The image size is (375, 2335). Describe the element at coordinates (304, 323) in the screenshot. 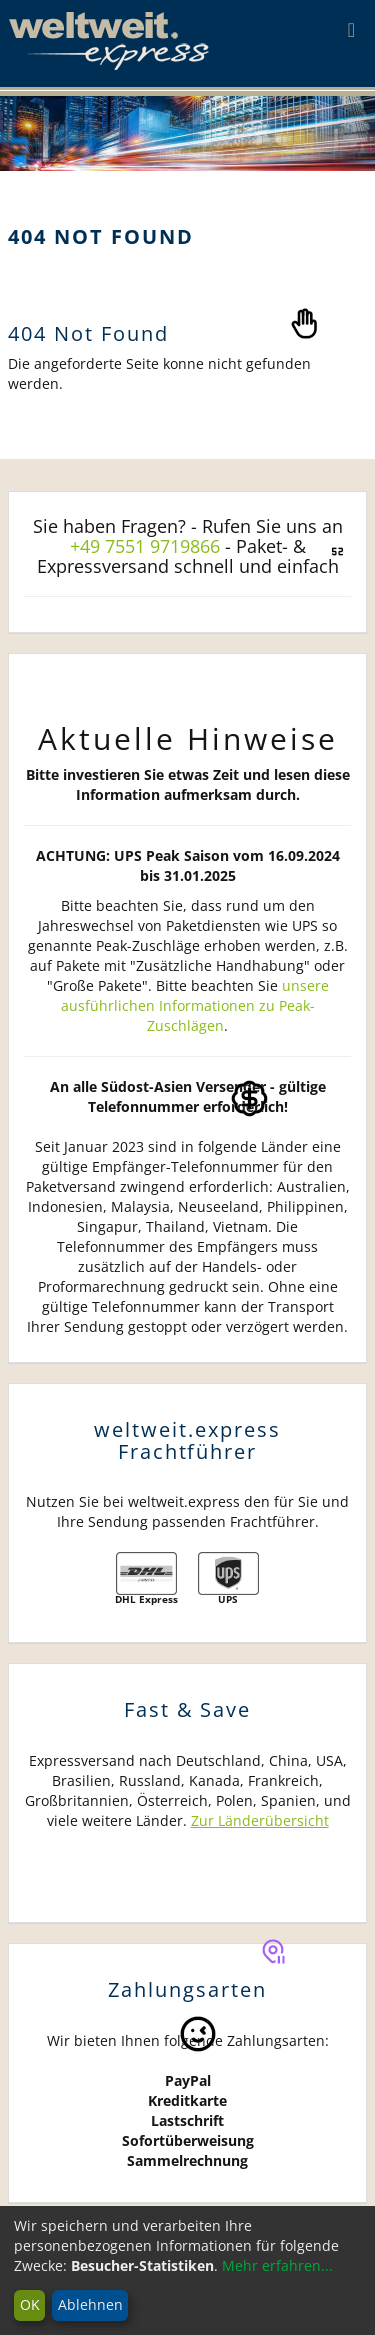

I see `three-finger gesture control` at that location.